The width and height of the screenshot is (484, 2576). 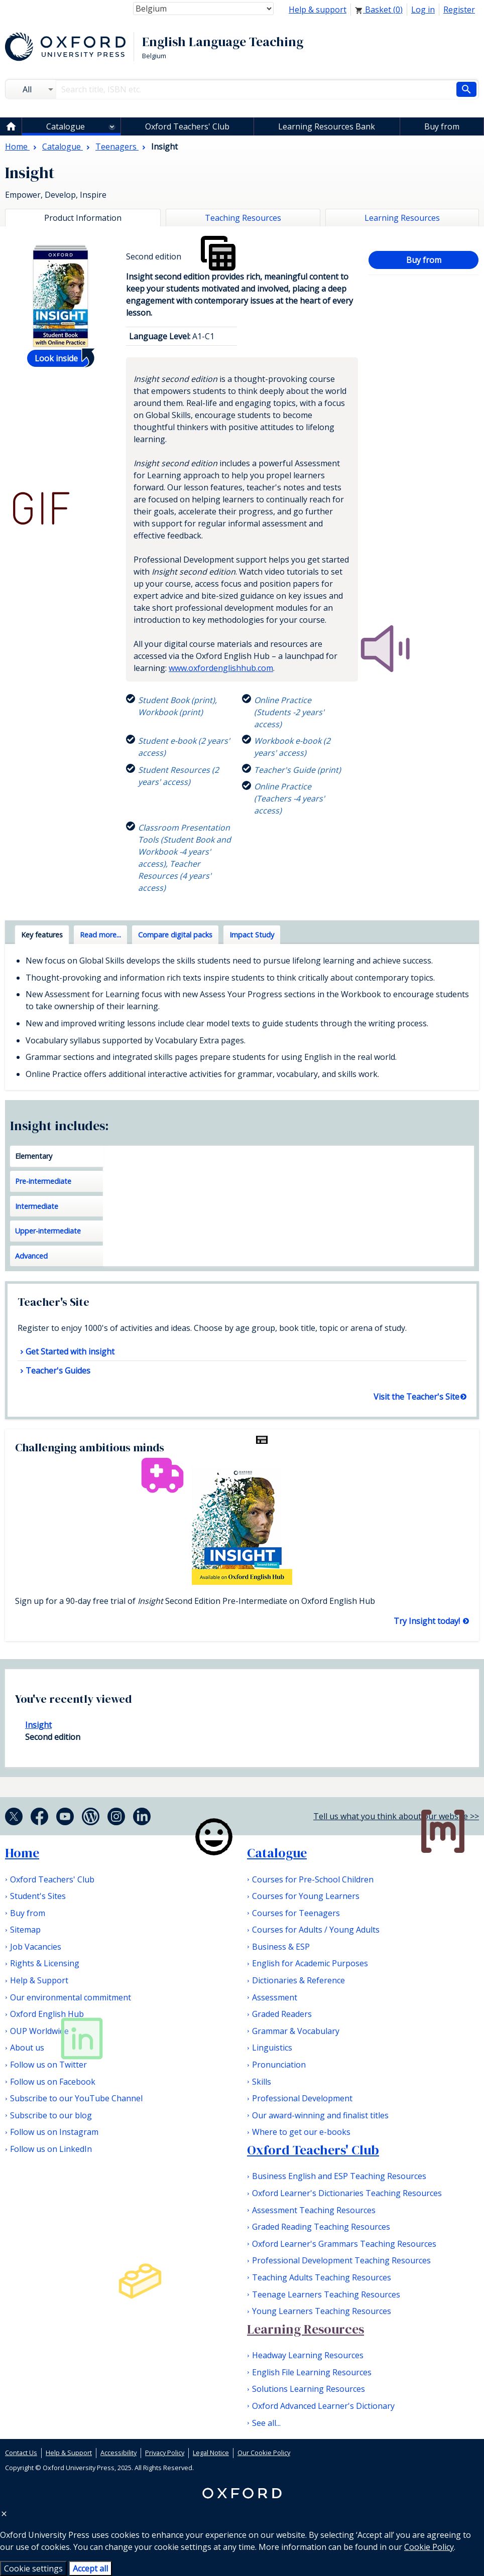 What do you see at coordinates (162, 1474) in the screenshot?
I see `request emergency medical services` at bounding box center [162, 1474].